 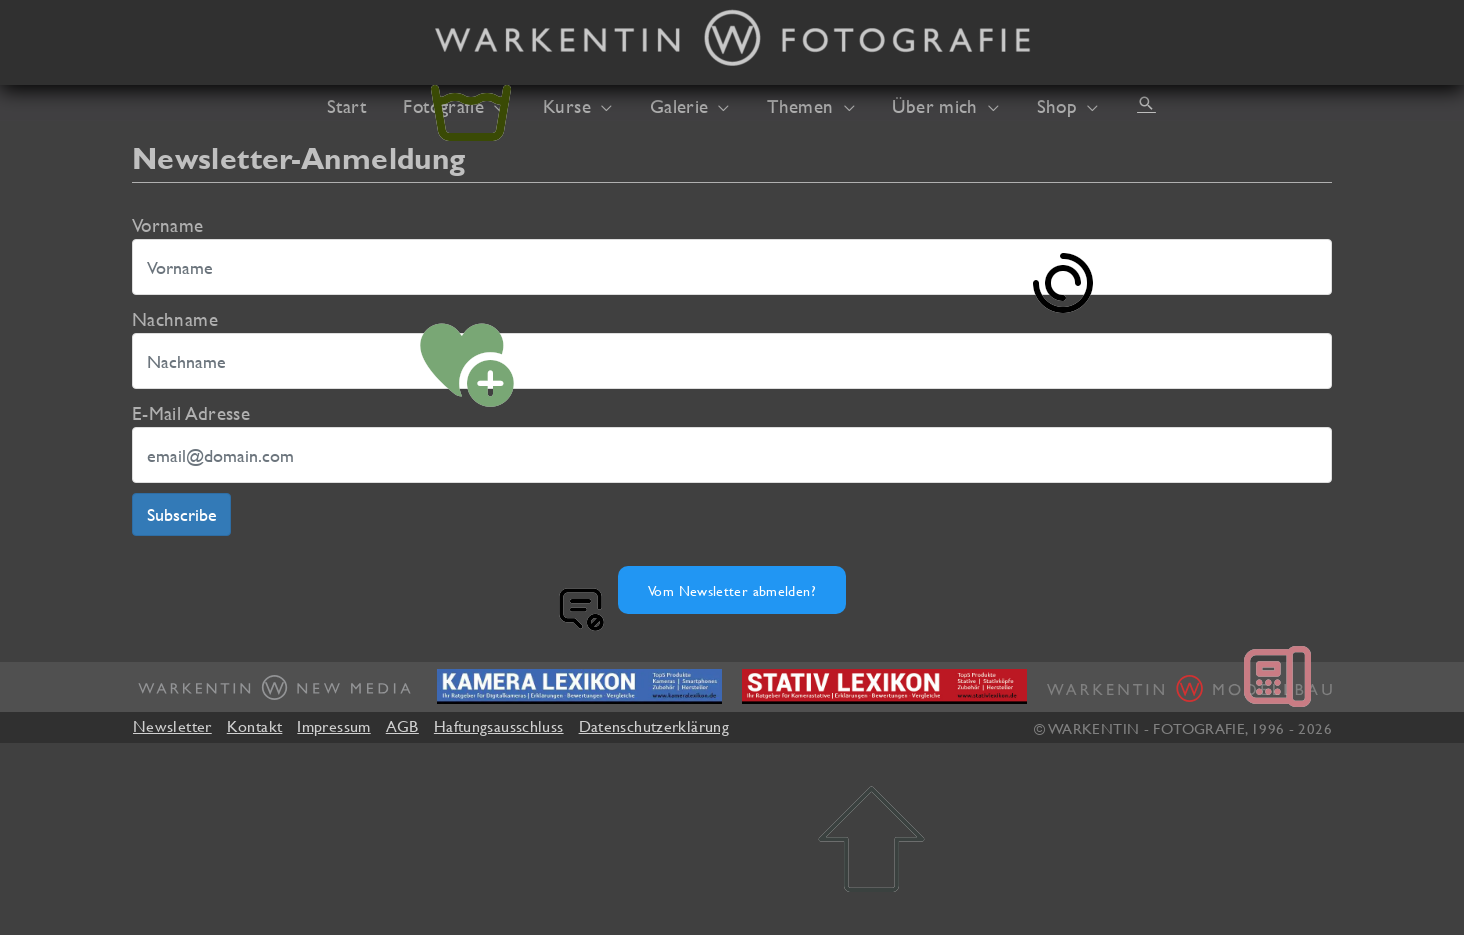 What do you see at coordinates (1277, 676) in the screenshot?
I see `call using landline phone` at bounding box center [1277, 676].